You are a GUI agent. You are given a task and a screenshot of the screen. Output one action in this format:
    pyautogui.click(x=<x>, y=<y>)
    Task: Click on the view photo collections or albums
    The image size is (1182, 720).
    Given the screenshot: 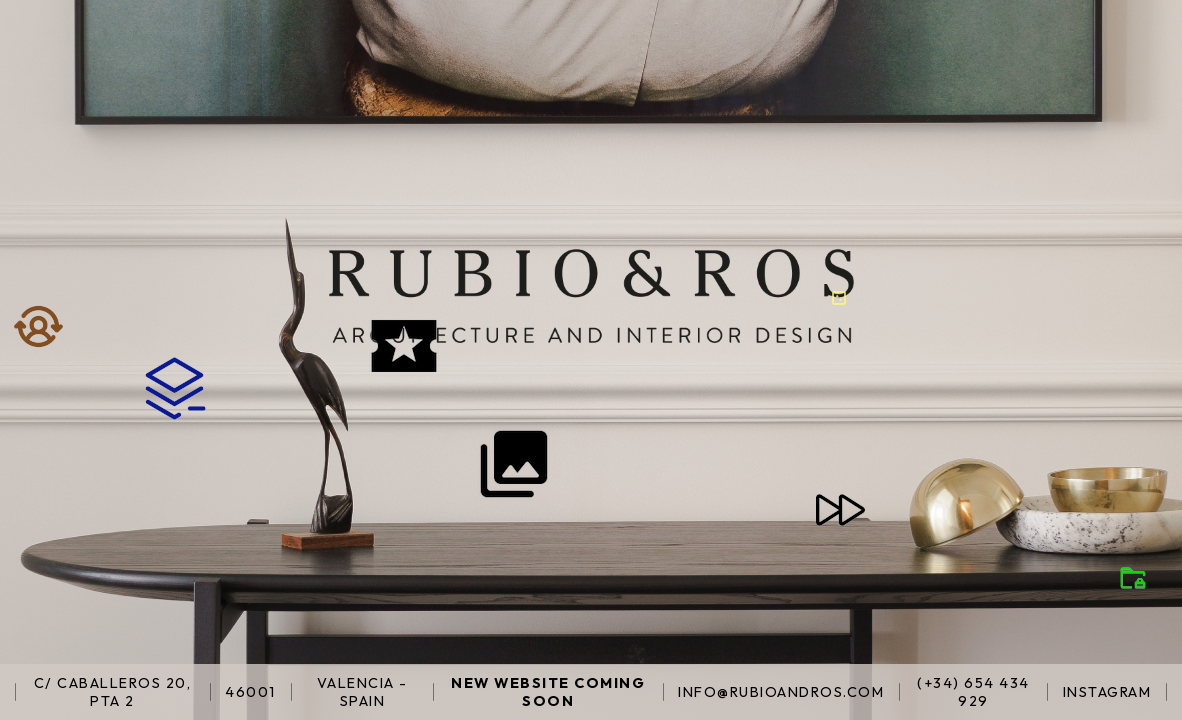 What is the action you would take?
    pyautogui.click(x=514, y=464)
    